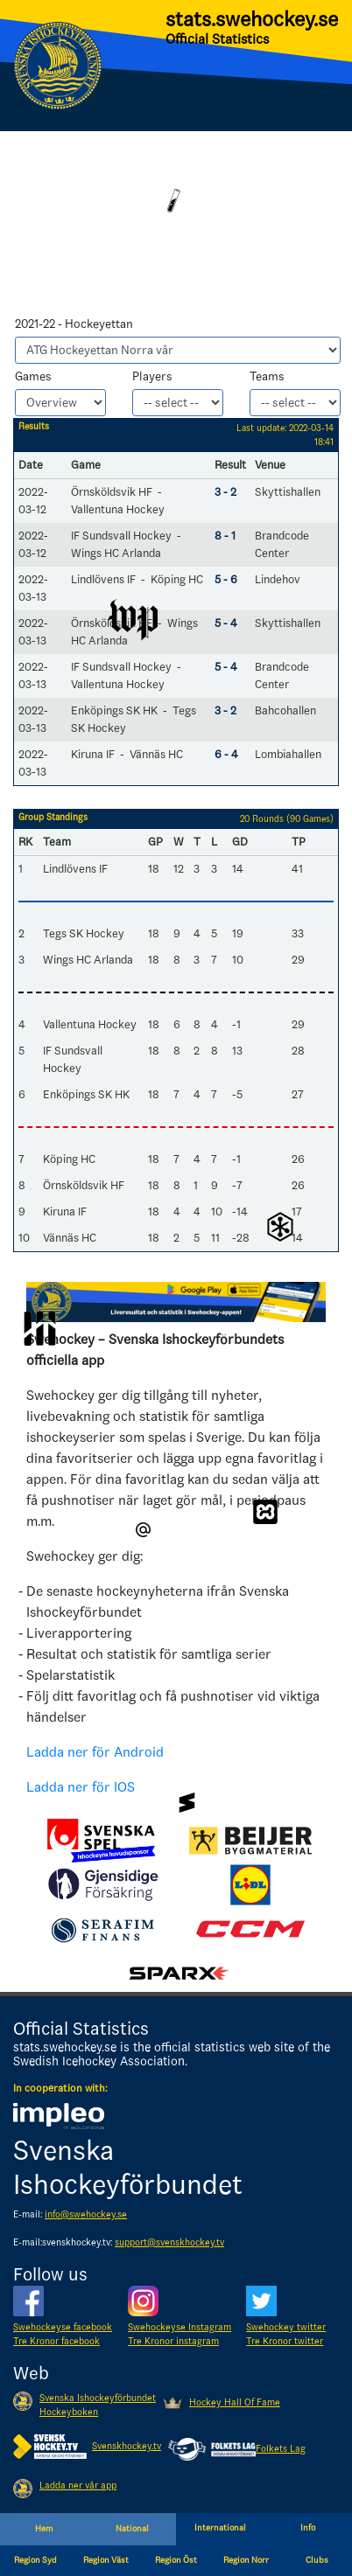 The width and height of the screenshot is (352, 2576). I want to click on libraries.io logo, so click(39, 1328).